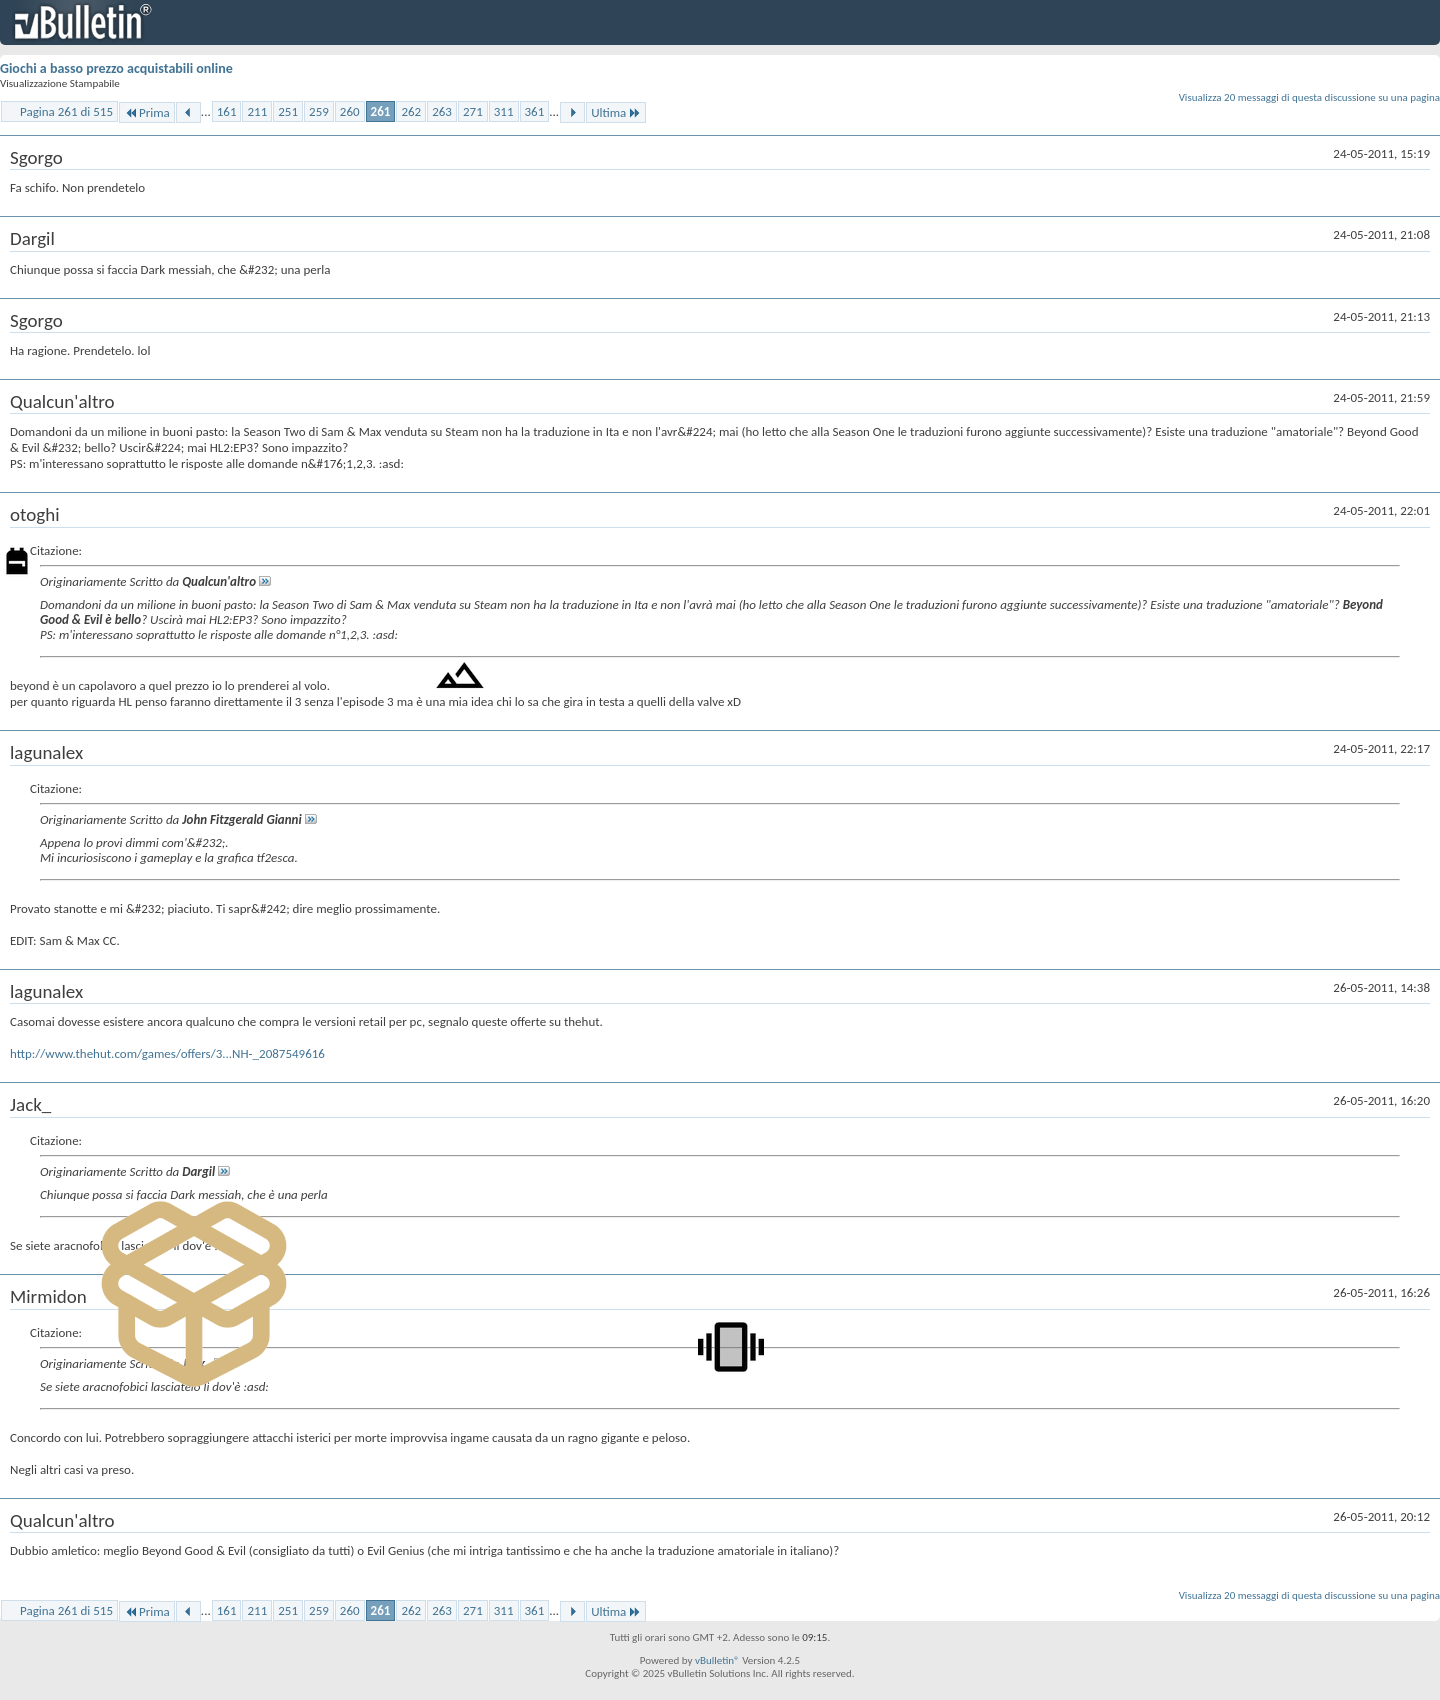  What do you see at coordinates (731, 1347) in the screenshot?
I see `enable vibration mode on device` at bounding box center [731, 1347].